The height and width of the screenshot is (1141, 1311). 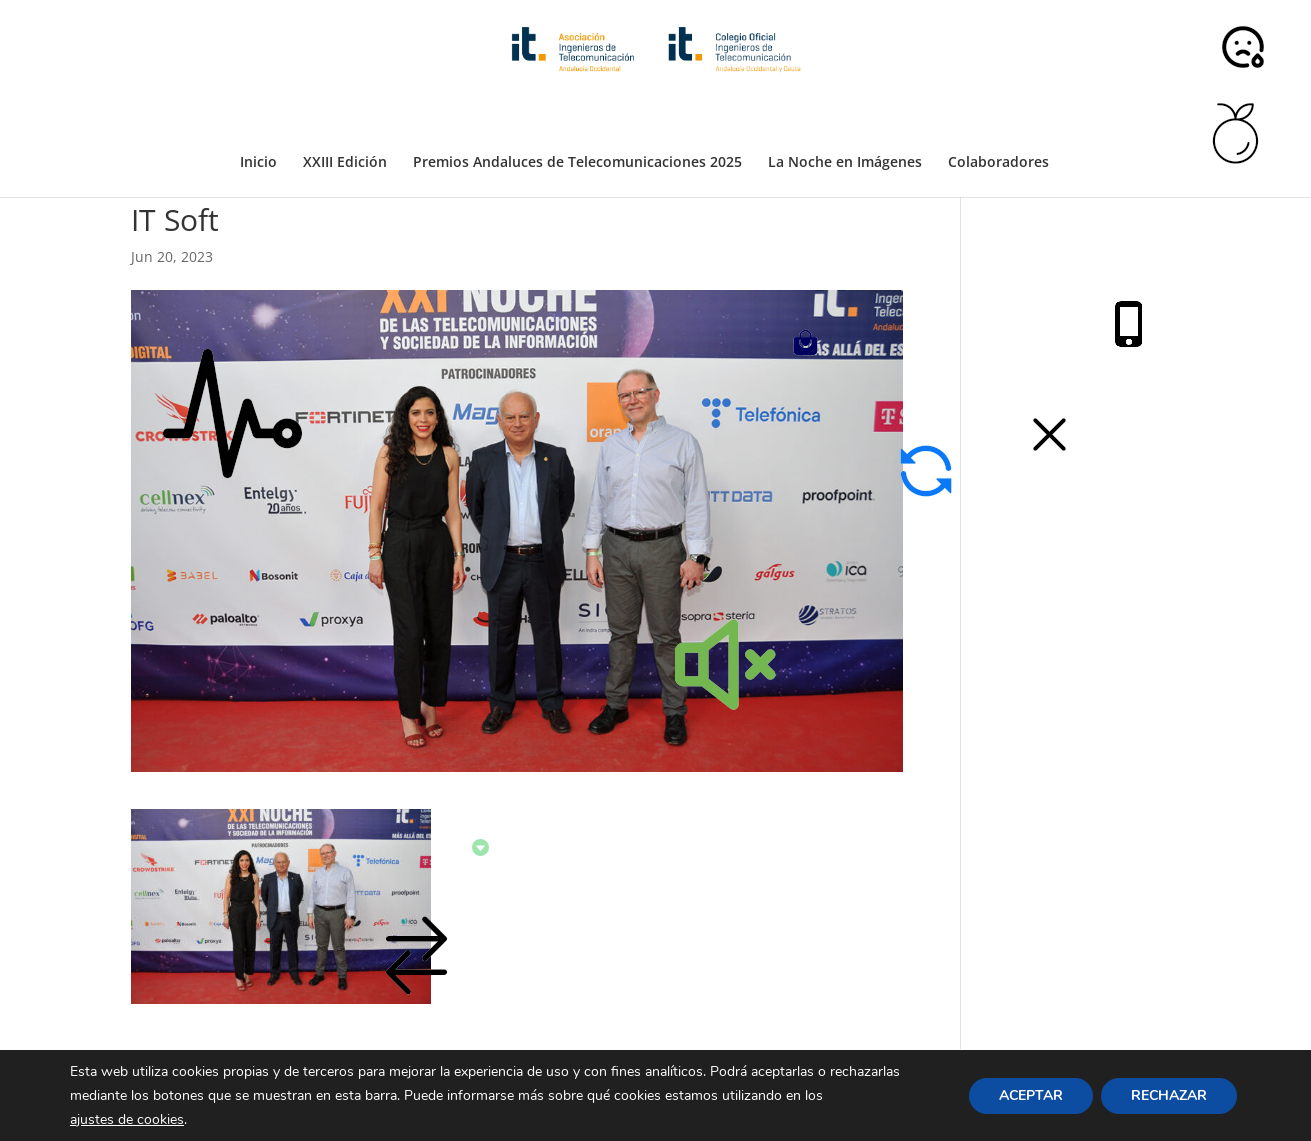 I want to click on sync or refresh content, so click(x=926, y=471).